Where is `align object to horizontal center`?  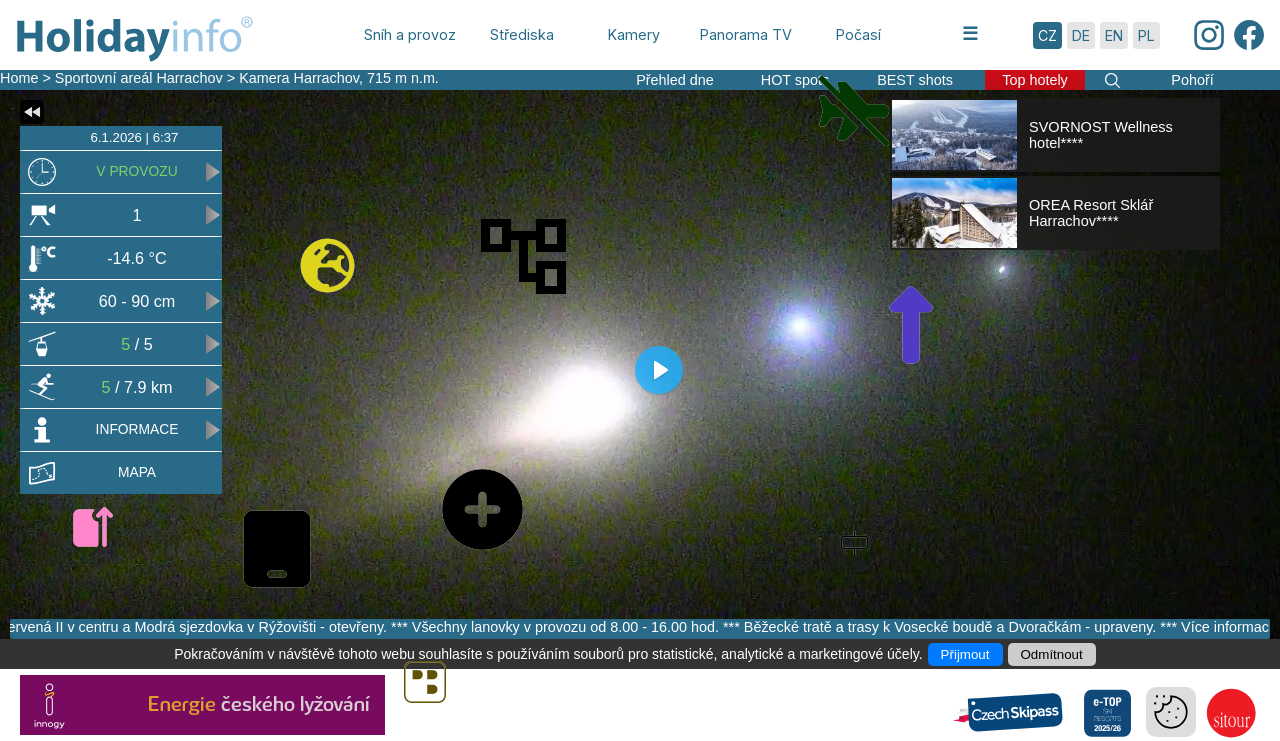
align object to horizontal center is located at coordinates (854, 542).